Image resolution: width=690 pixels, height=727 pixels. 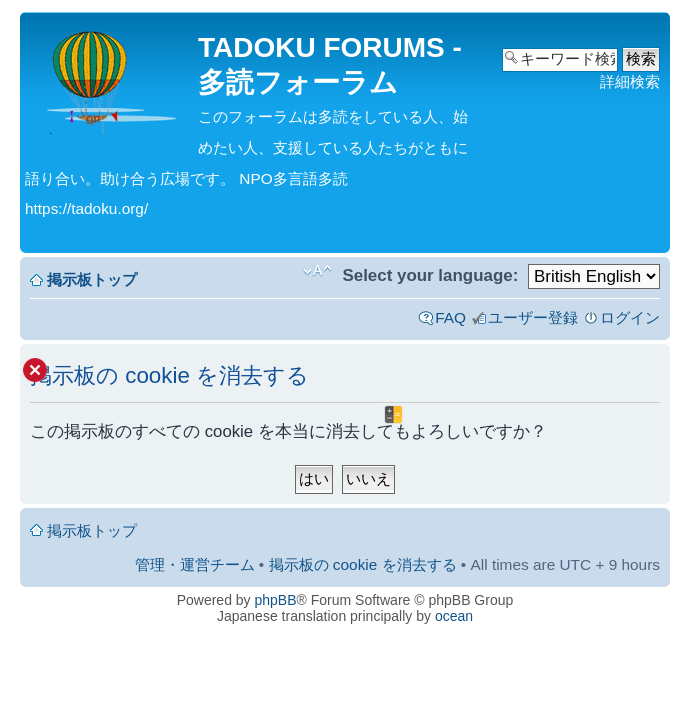 I want to click on open the calculator app, so click(x=393, y=414).